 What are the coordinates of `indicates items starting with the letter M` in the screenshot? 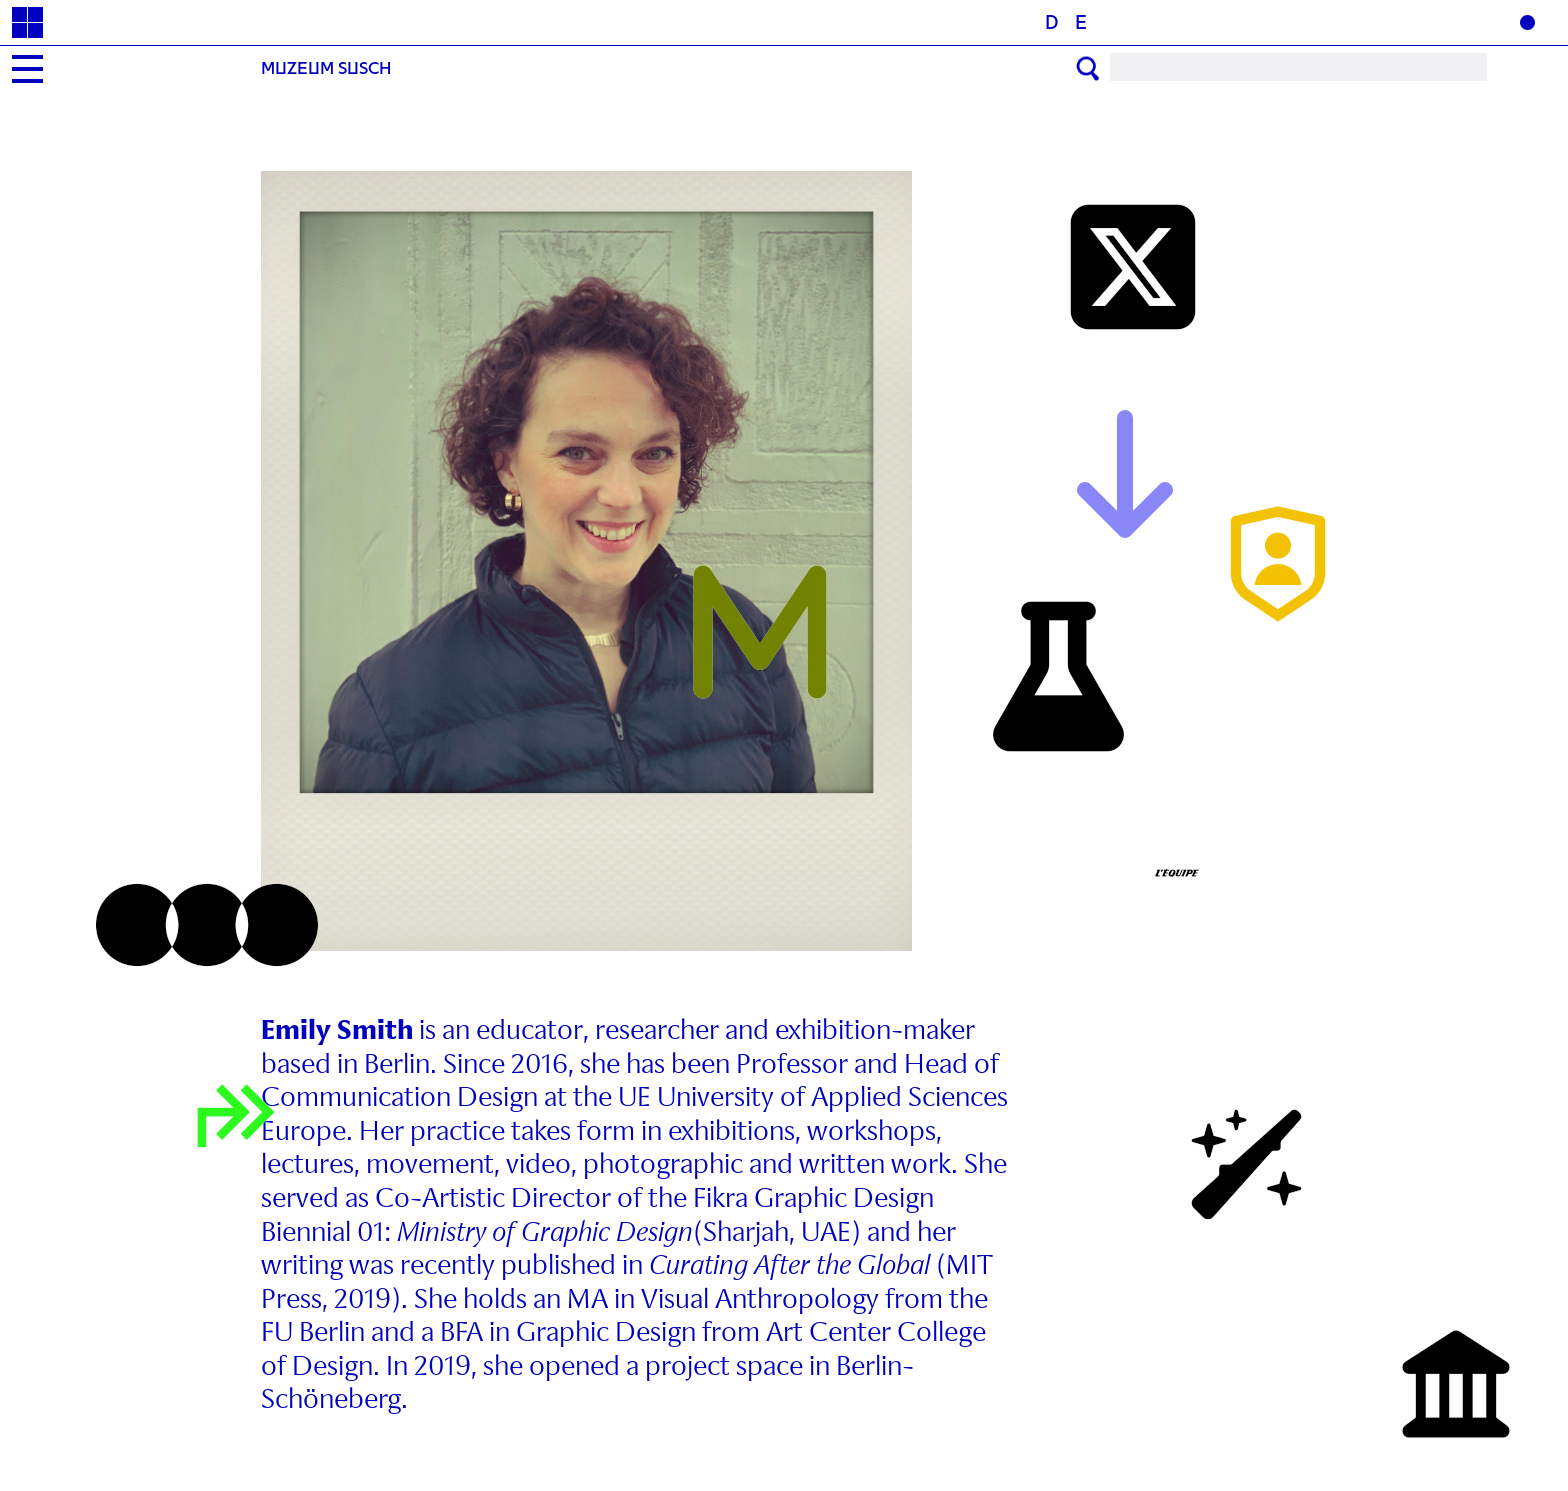 It's located at (760, 632).